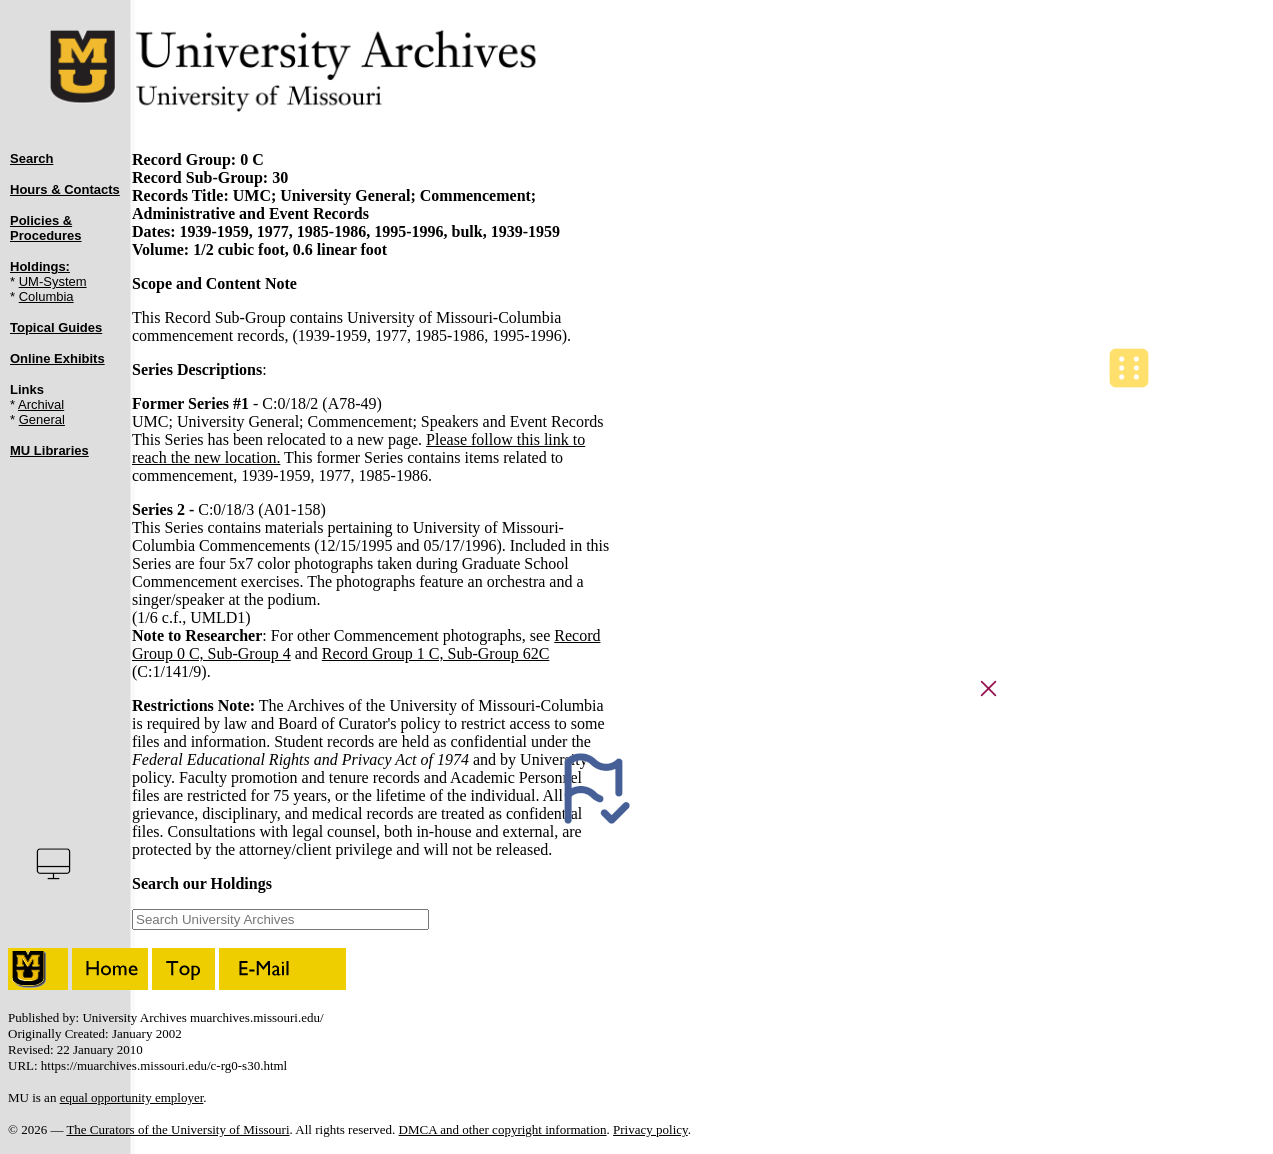  I want to click on close the current window or dialog, so click(988, 688).